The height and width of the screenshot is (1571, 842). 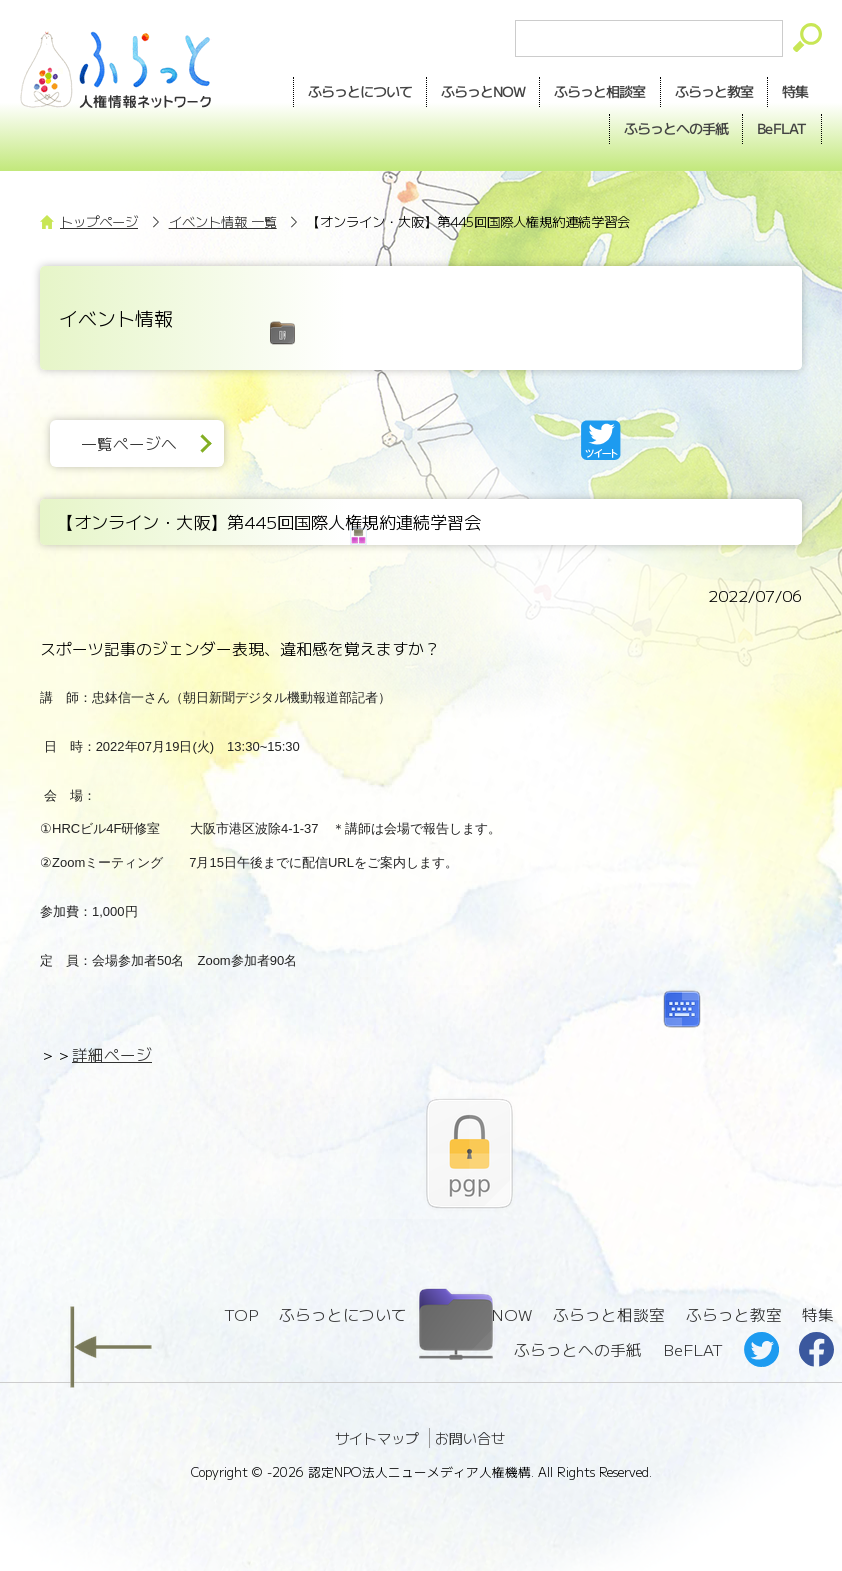 I want to click on access peripheral device settings, so click(x=682, y=1009).